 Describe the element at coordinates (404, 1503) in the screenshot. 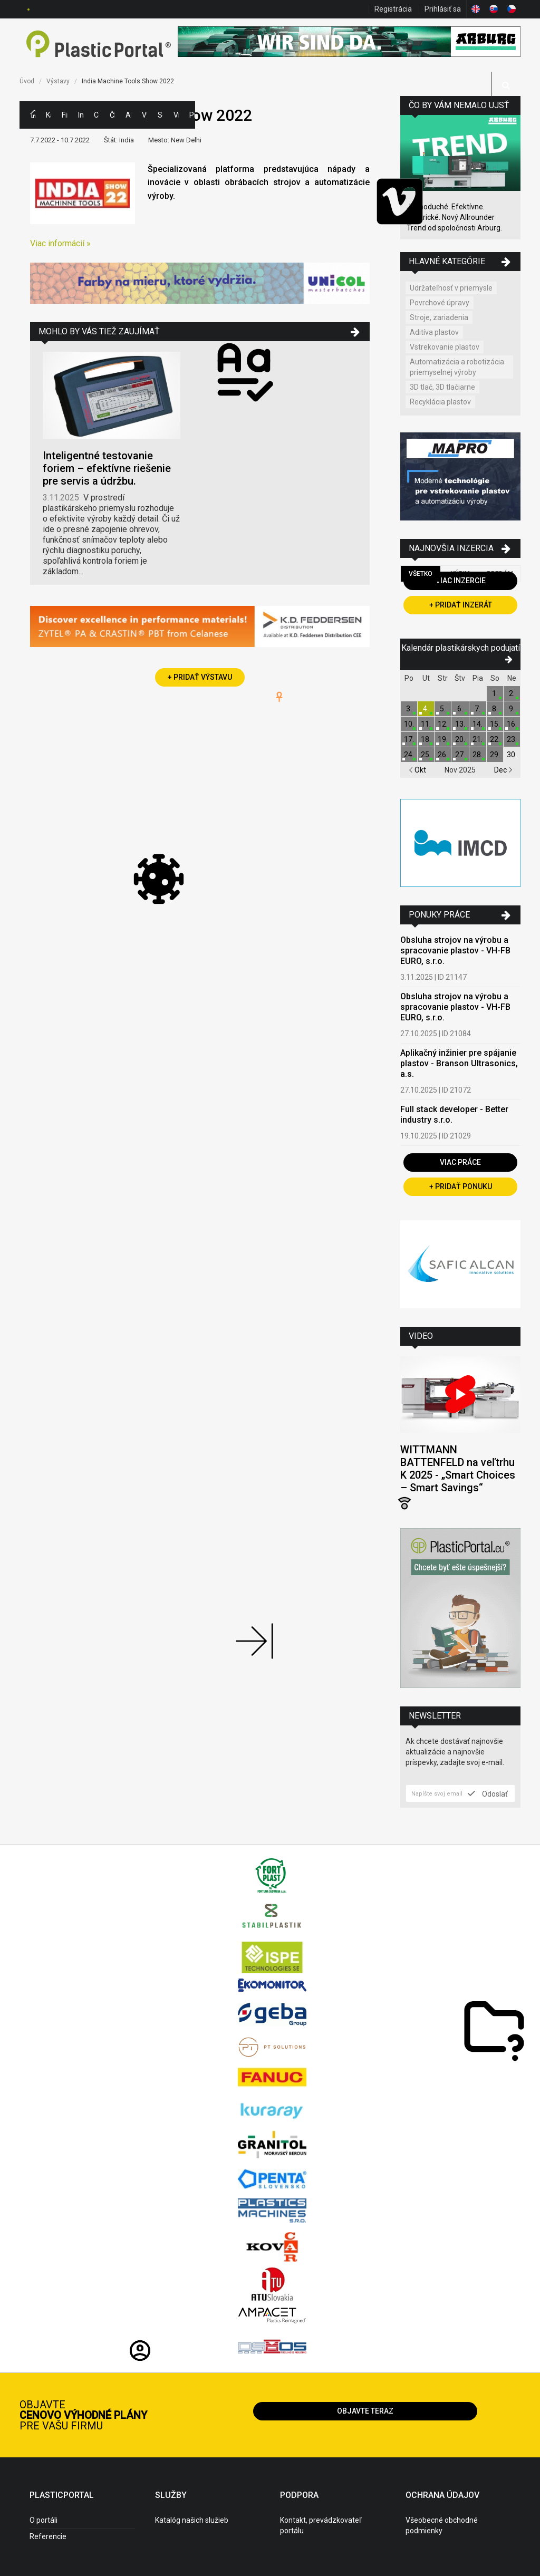

I see `calibrate your device's compass` at that location.